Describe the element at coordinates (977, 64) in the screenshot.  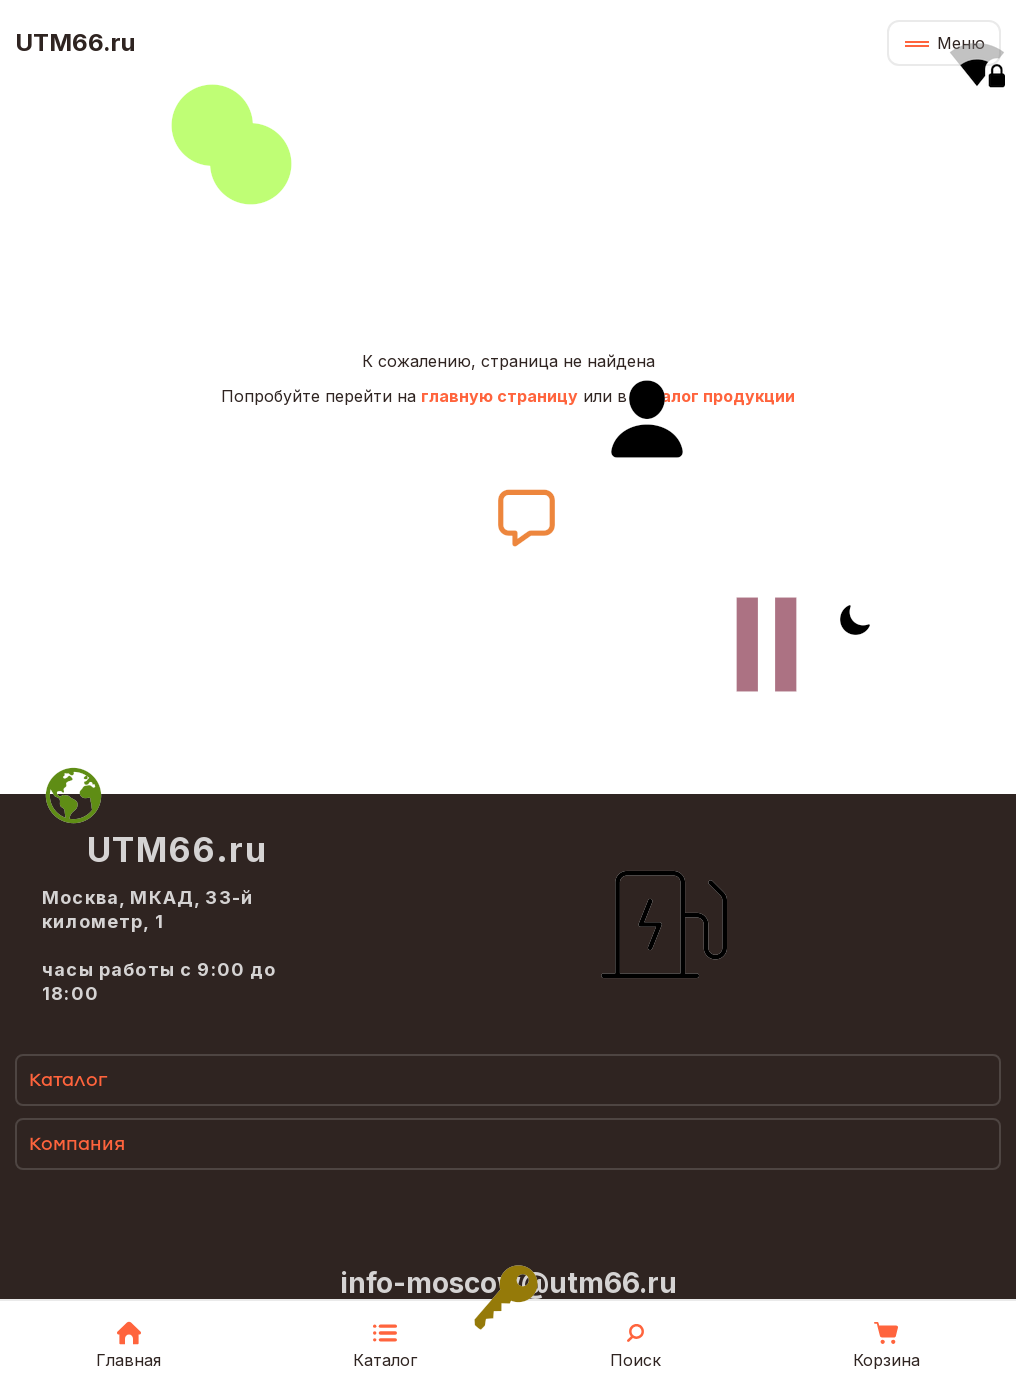
I see `connected to a secured wifi network with weak signal` at that location.